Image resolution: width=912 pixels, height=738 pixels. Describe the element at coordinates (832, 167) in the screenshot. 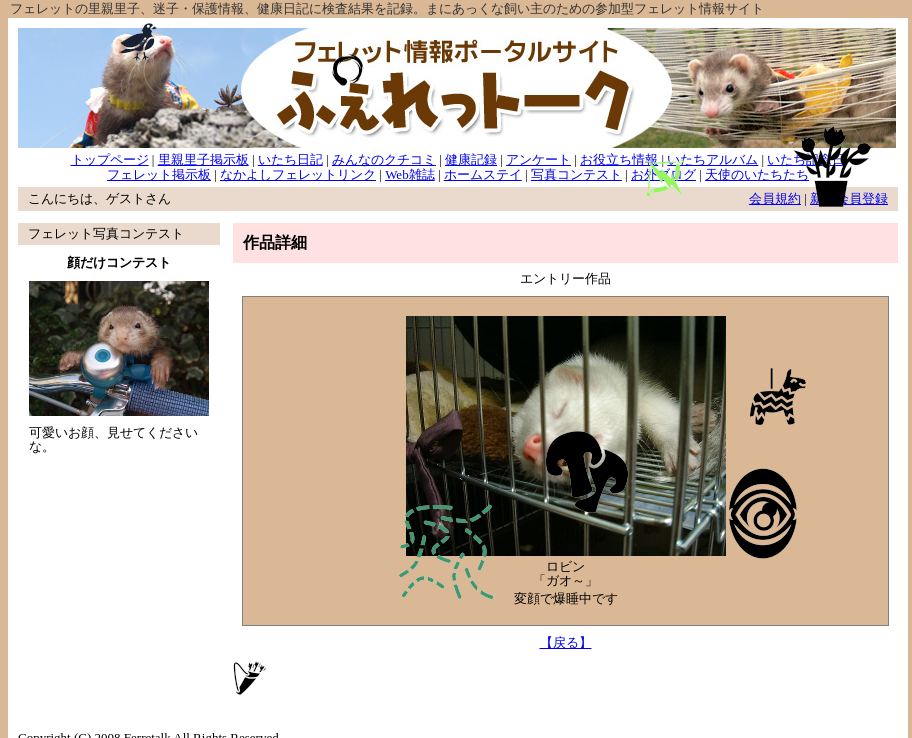

I see `access gardening or plant care features` at that location.